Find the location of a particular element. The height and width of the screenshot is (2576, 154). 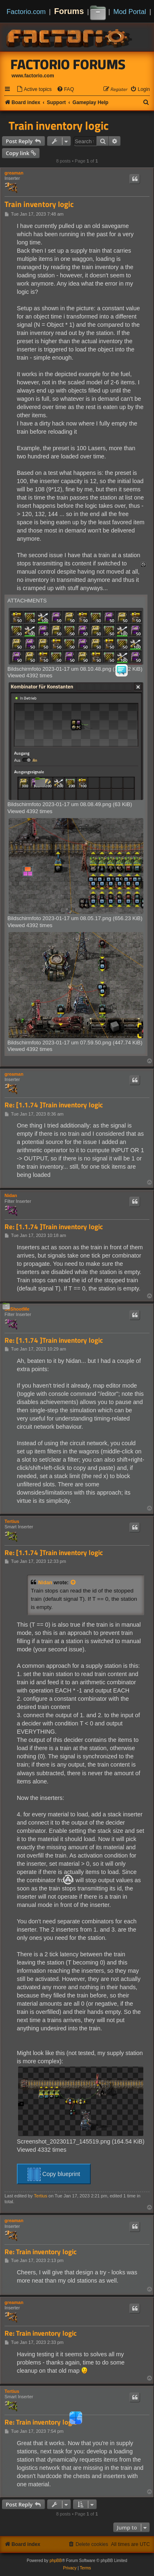

open the file manager application is located at coordinates (6, 1306).